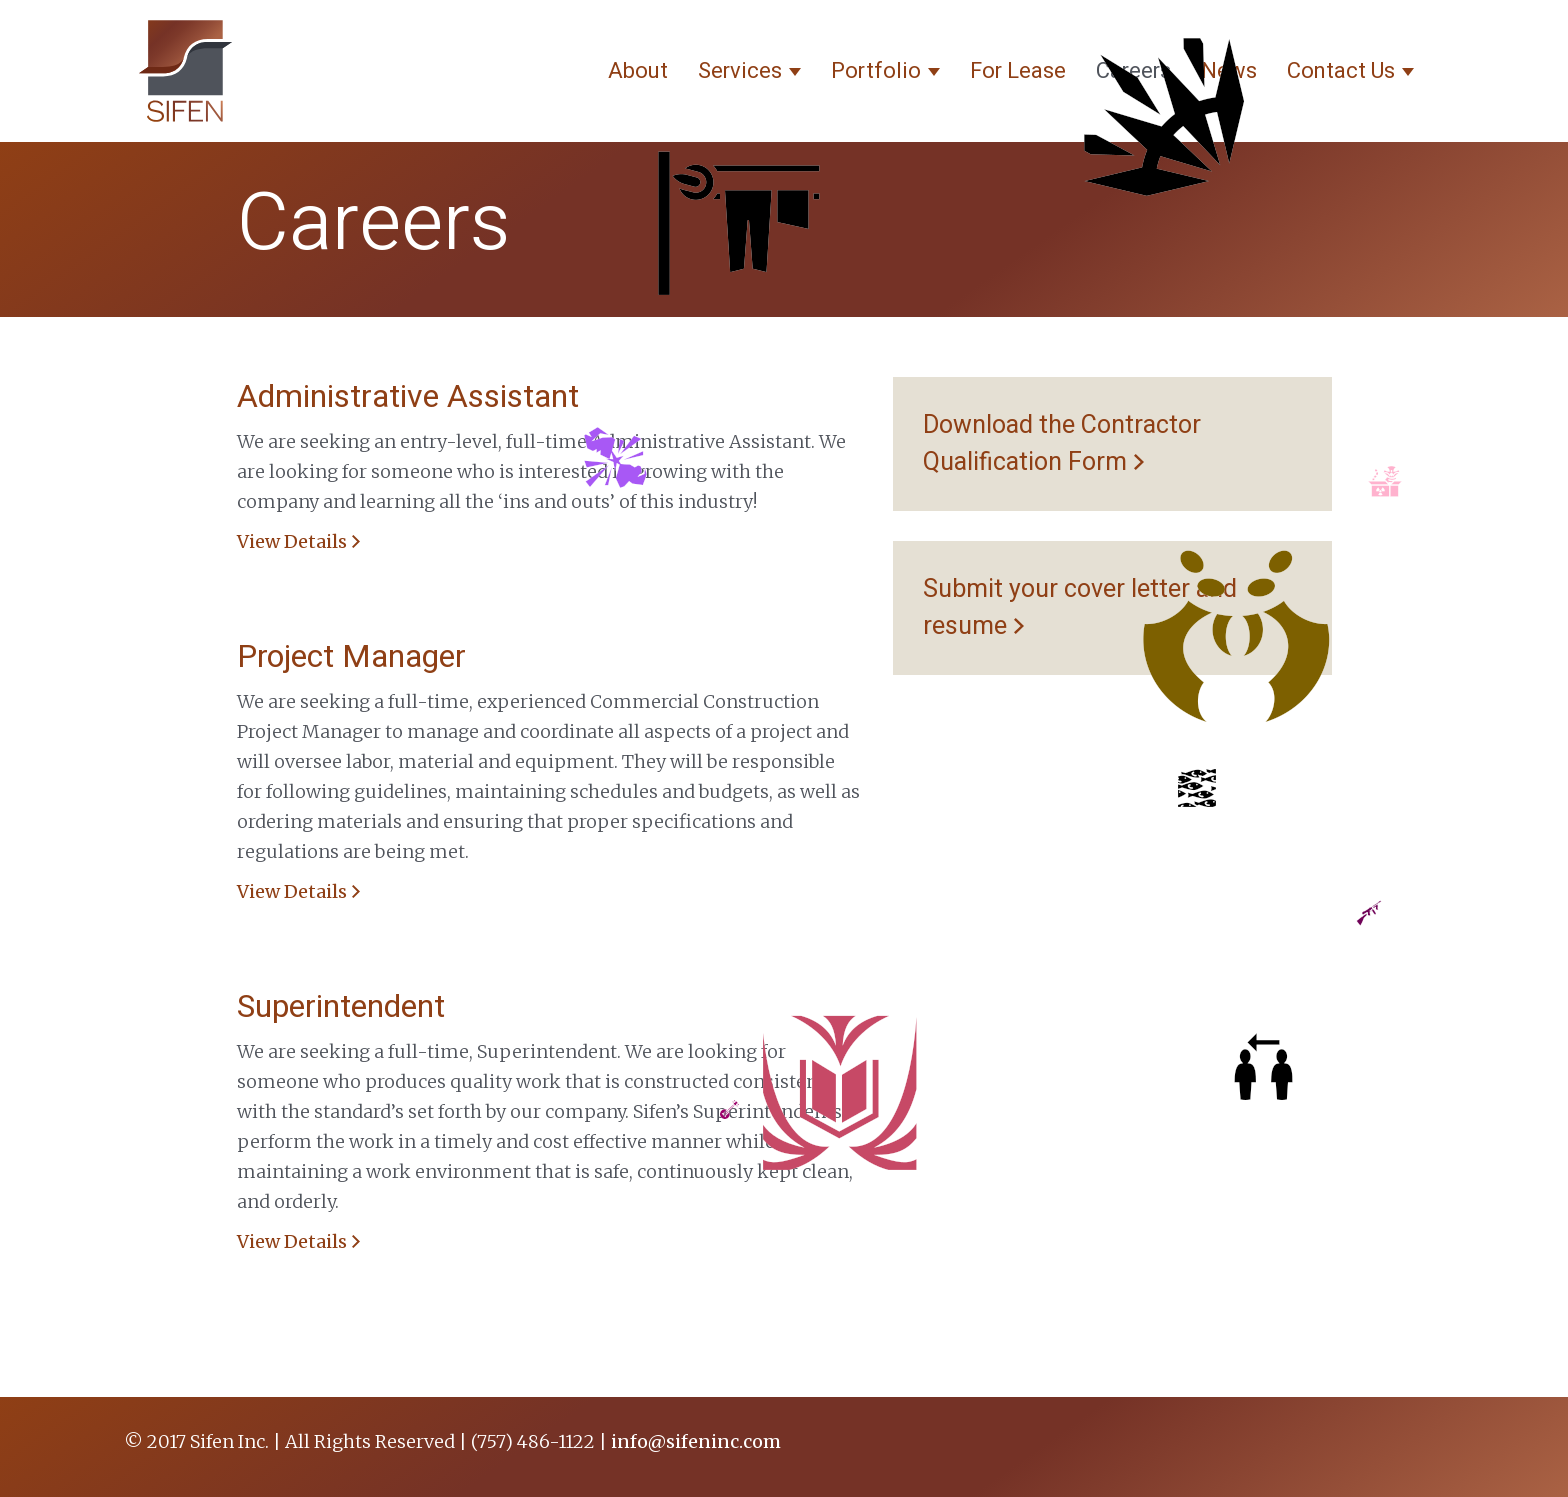  I want to click on insect or creature type indicator in a game interface, so click(1236, 634).